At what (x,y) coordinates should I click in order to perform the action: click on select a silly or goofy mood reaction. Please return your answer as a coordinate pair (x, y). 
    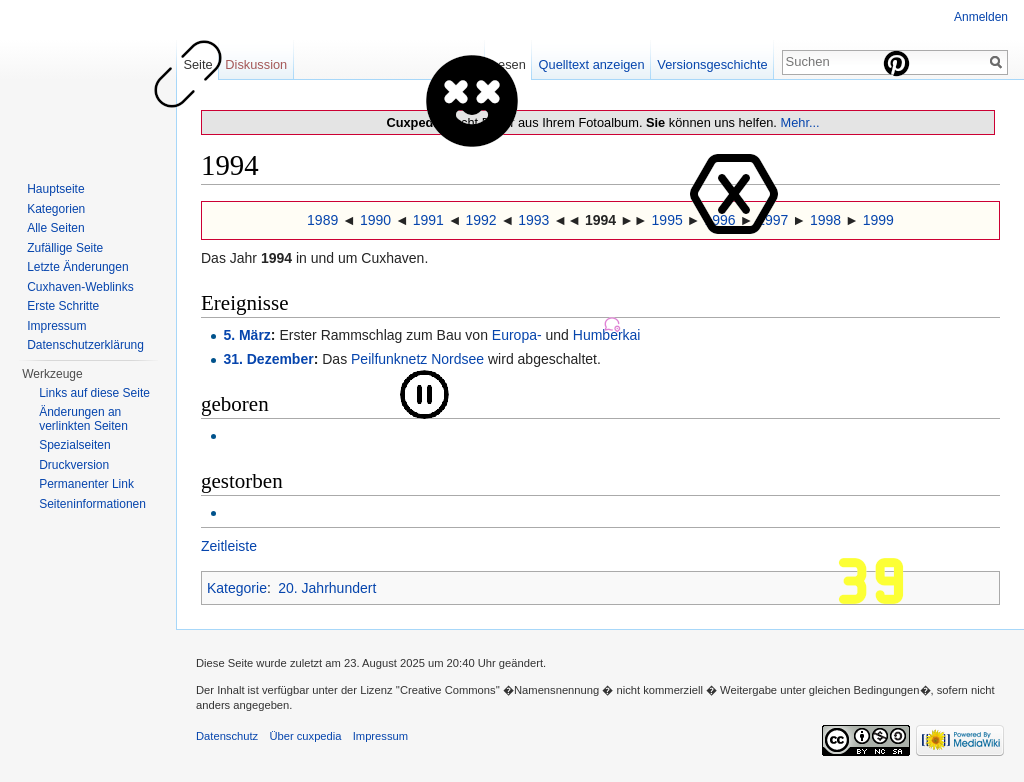
    Looking at the image, I should click on (472, 101).